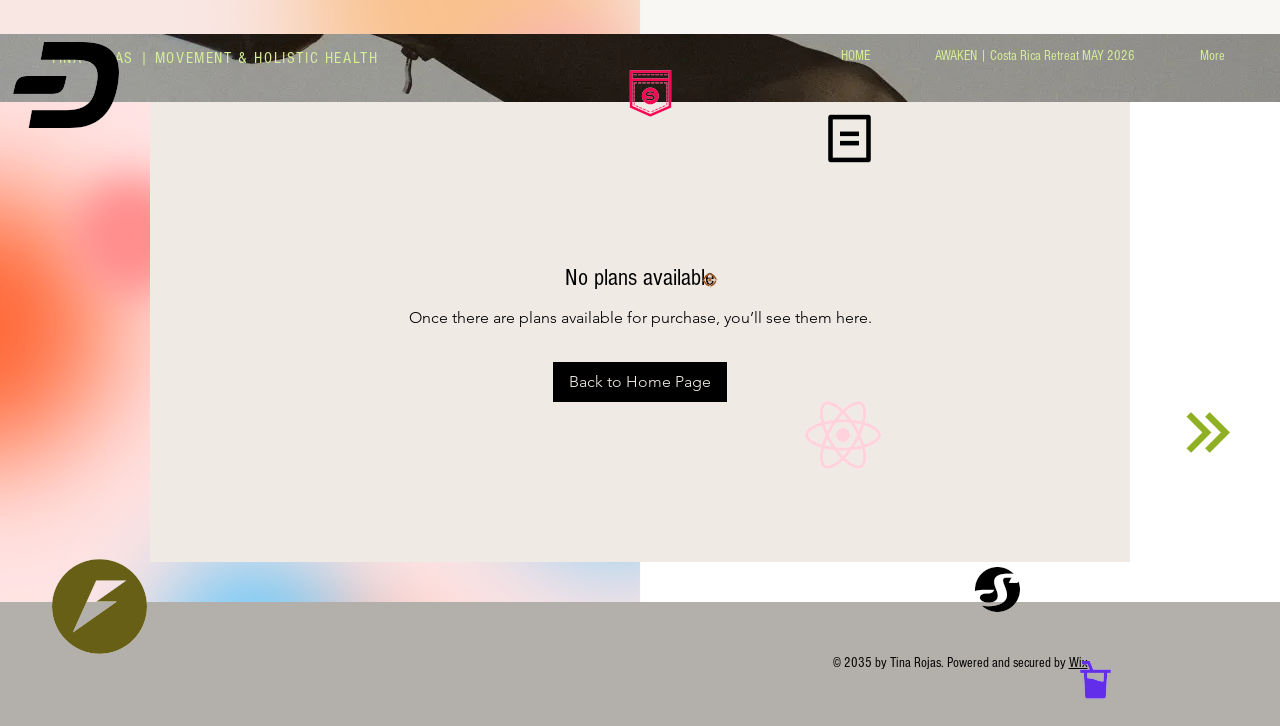 The height and width of the screenshot is (726, 1280). What do you see at coordinates (843, 435) in the screenshot?
I see `indicates a React.js application or component` at bounding box center [843, 435].